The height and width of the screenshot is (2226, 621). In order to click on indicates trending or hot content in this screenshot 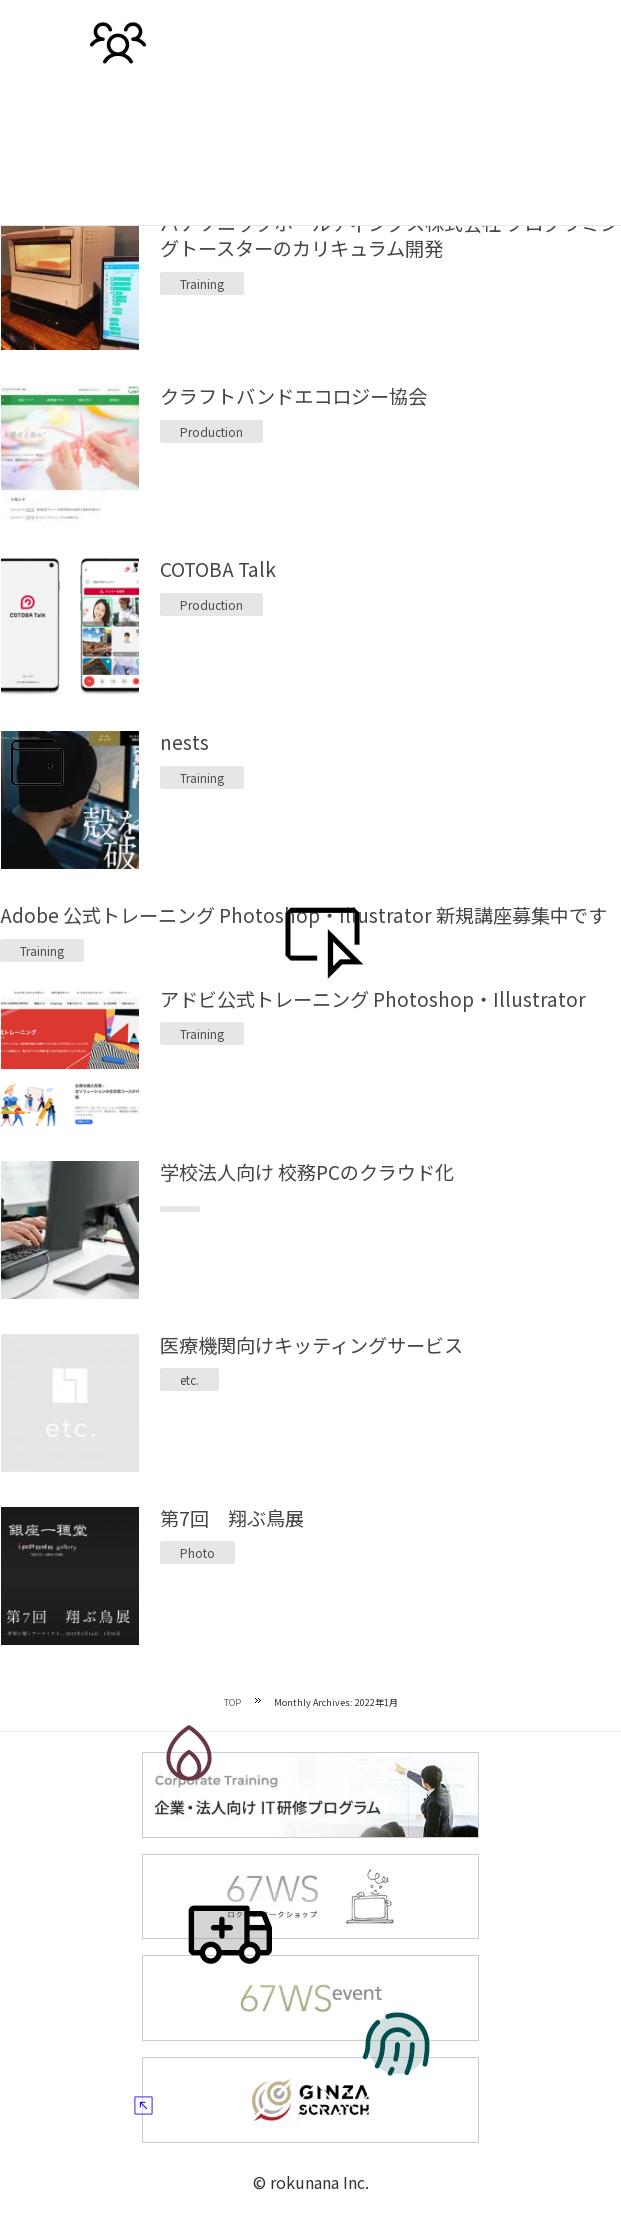, I will do `click(189, 1754)`.